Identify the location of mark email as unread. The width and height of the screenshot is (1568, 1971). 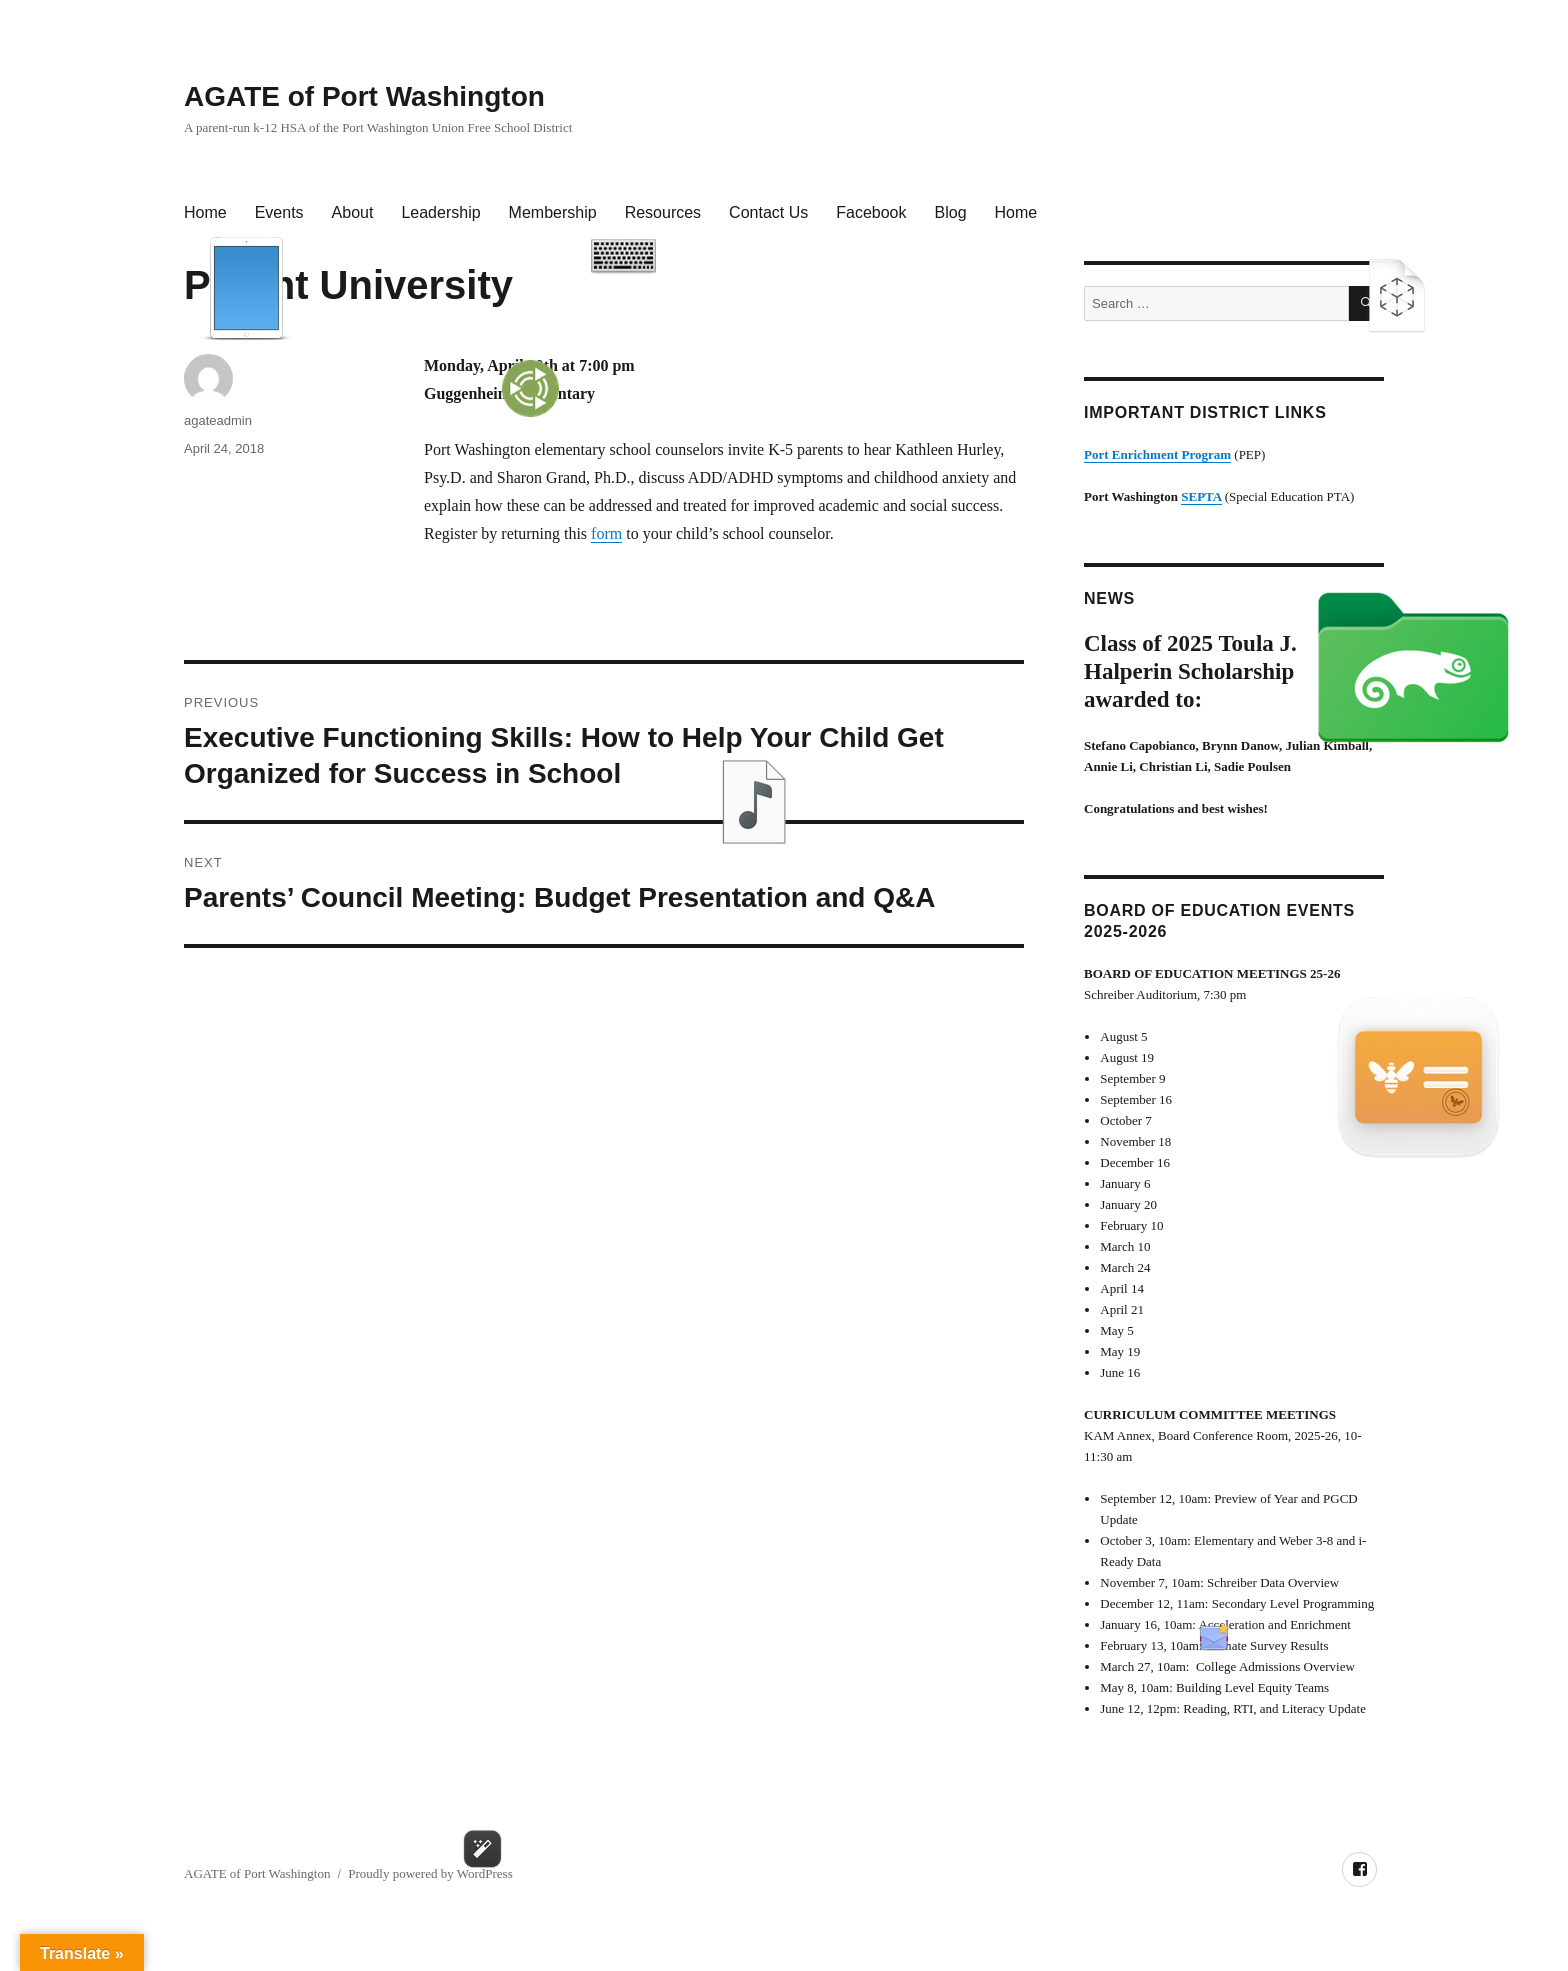
(1214, 1638).